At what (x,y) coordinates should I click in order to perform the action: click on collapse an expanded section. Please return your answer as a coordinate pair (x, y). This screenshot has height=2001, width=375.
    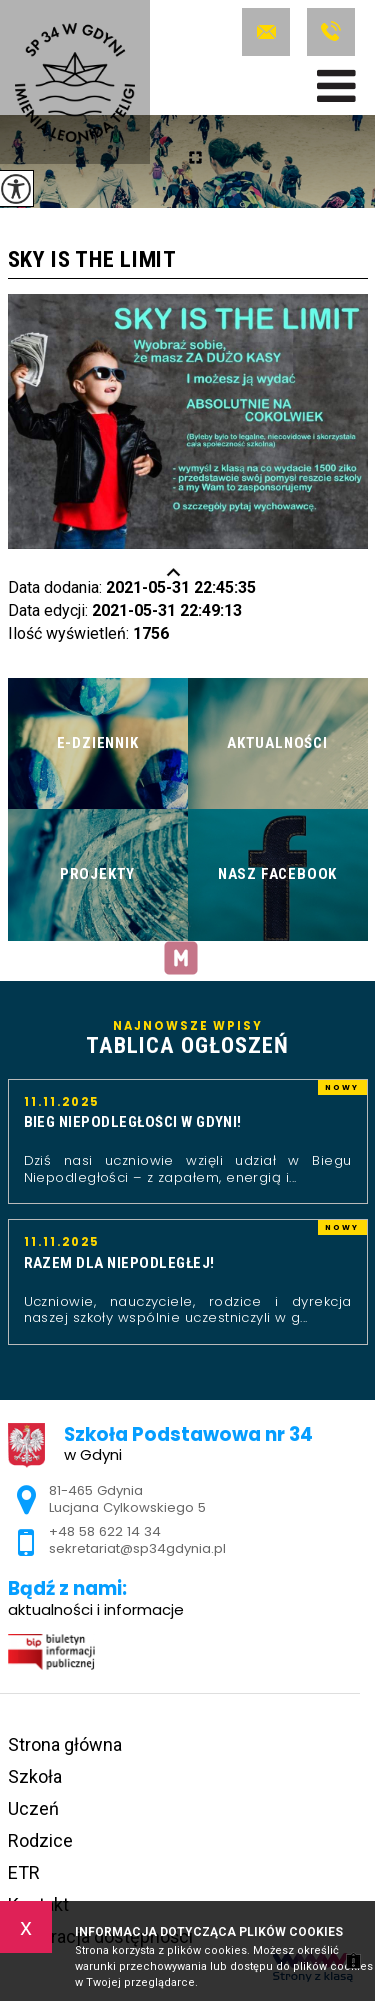
    Looking at the image, I should click on (173, 572).